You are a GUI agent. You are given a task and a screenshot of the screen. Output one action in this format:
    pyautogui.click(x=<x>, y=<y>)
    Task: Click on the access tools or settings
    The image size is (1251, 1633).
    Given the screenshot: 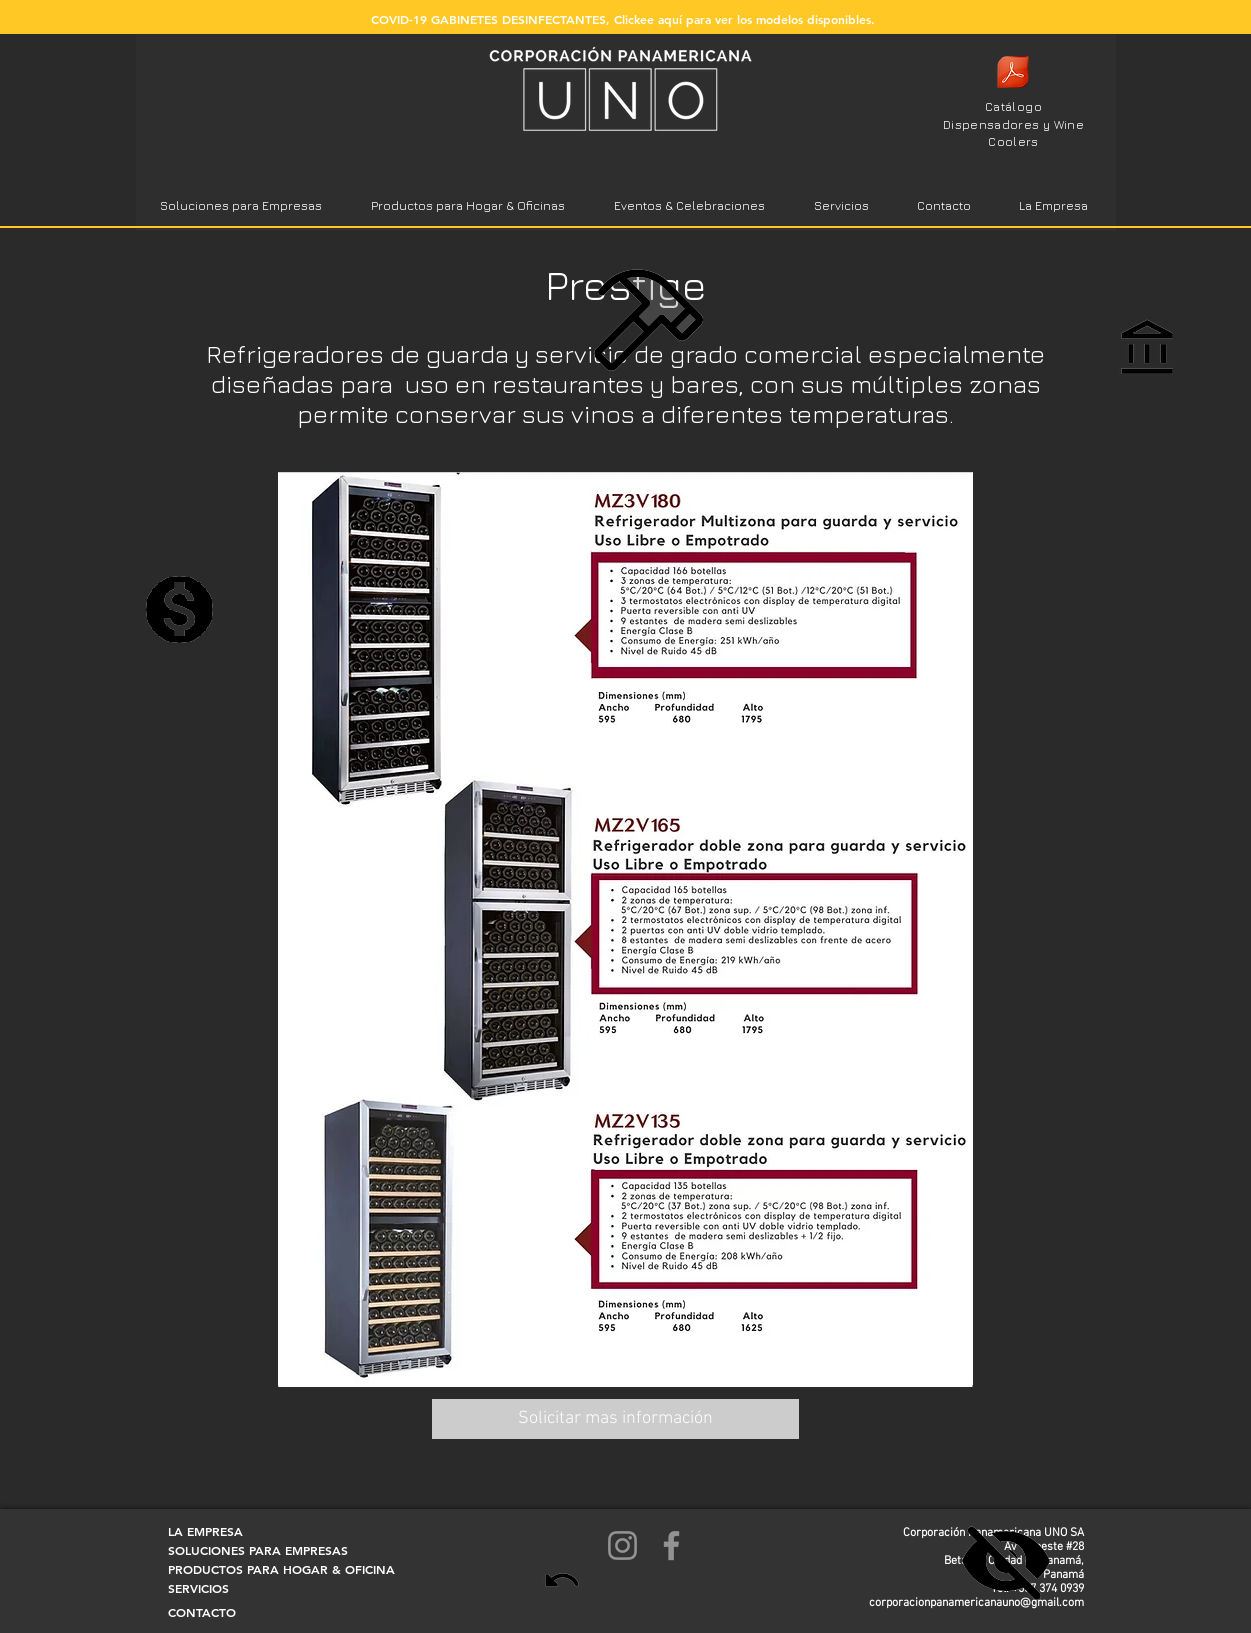 What is the action you would take?
    pyautogui.click(x=643, y=322)
    